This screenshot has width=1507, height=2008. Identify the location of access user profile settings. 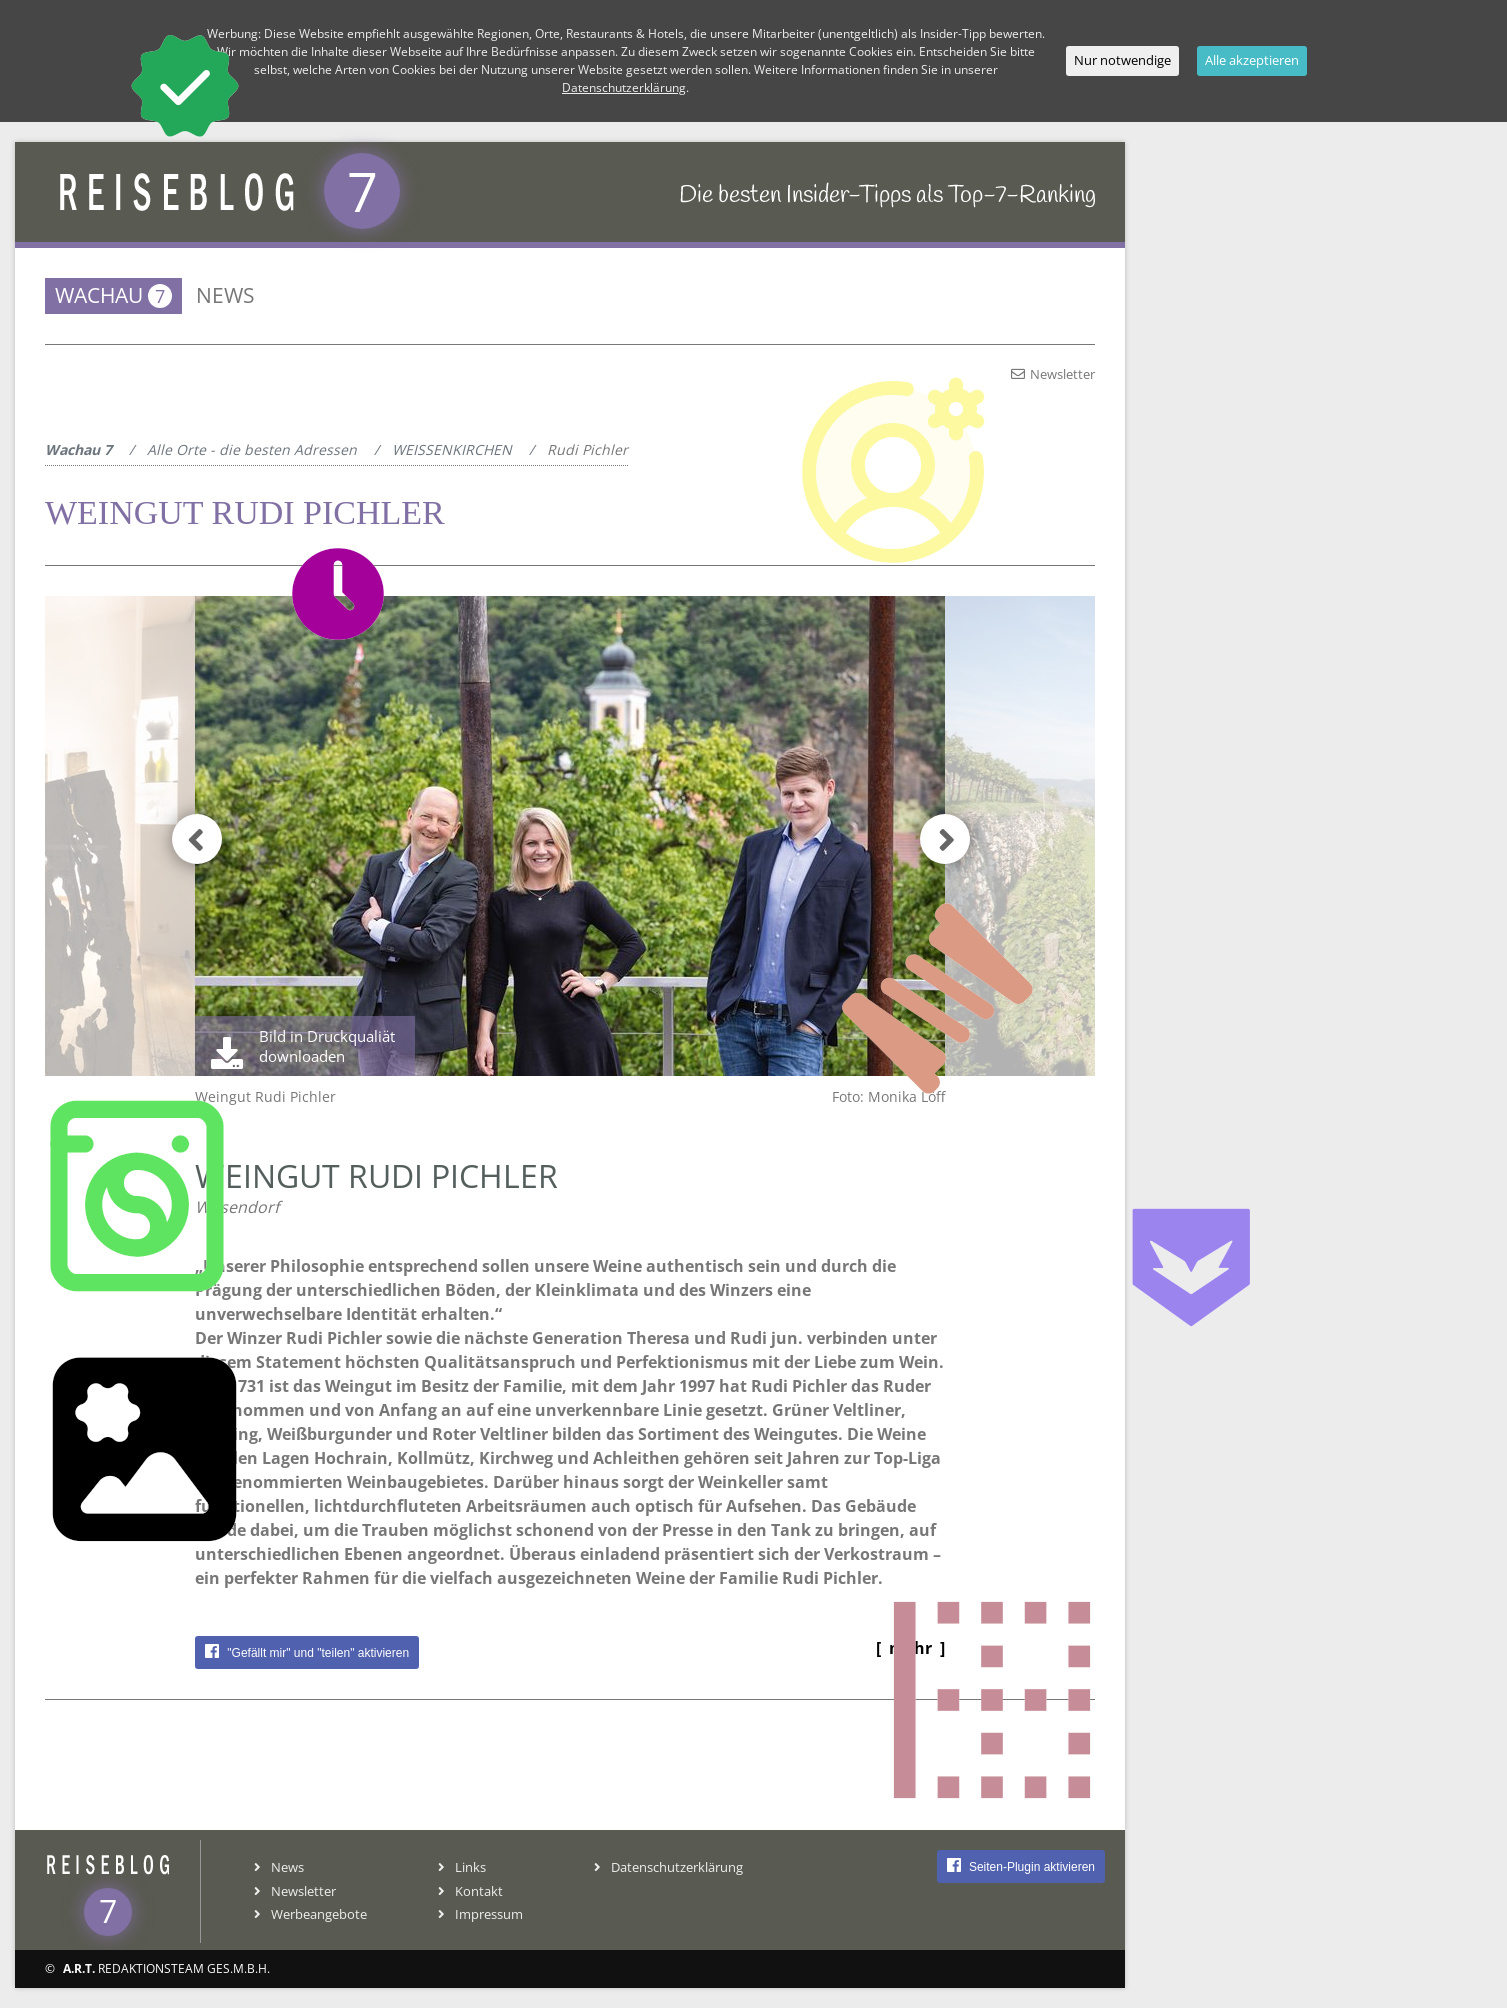
(893, 472).